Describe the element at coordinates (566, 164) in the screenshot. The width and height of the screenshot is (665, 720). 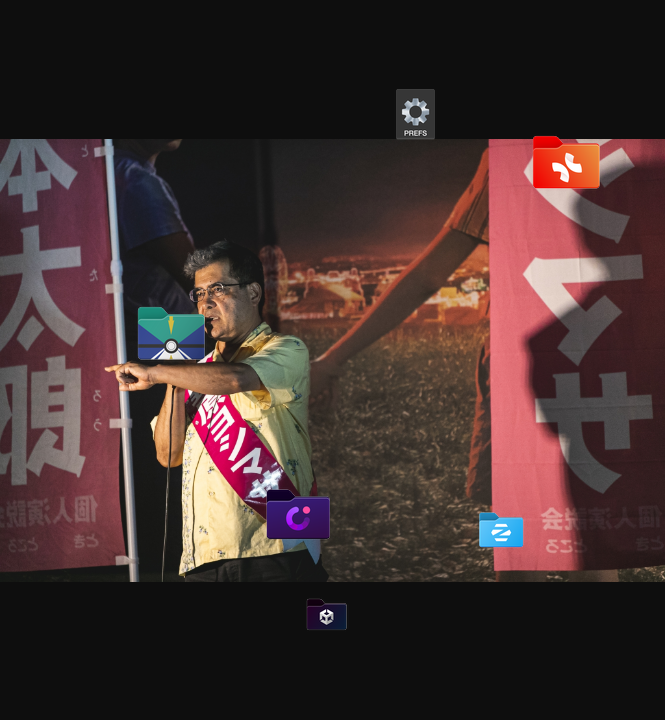
I see `open folder containing Xmind mind mapping files` at that location.